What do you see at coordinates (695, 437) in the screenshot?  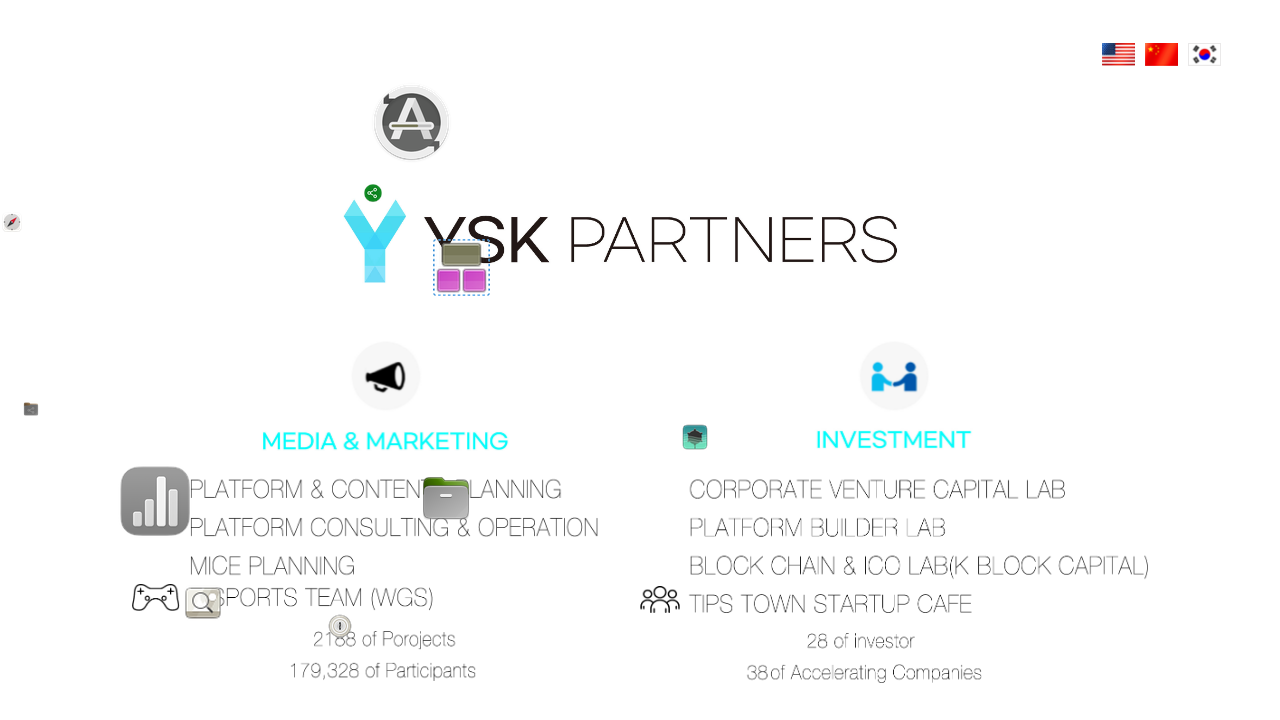 I see `launch the GNOME Mines game` at bounding box center [695, 437].